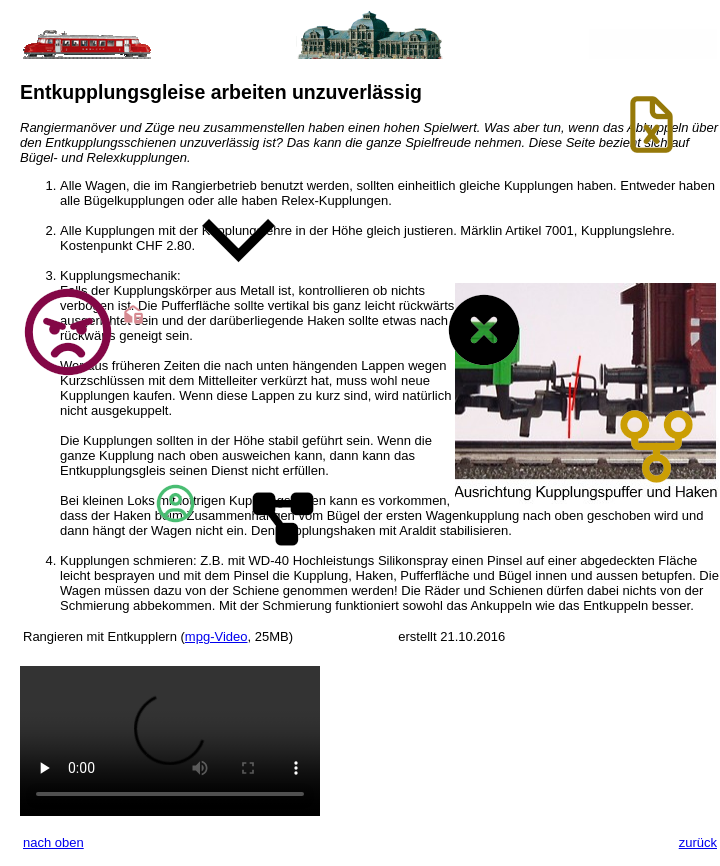 Image resolution: width=720 pixels, height=866 pixels. Describe the element at coordinates (68, 332) in the screenshot. I see `express anger or frustration in a reaction` at that location.